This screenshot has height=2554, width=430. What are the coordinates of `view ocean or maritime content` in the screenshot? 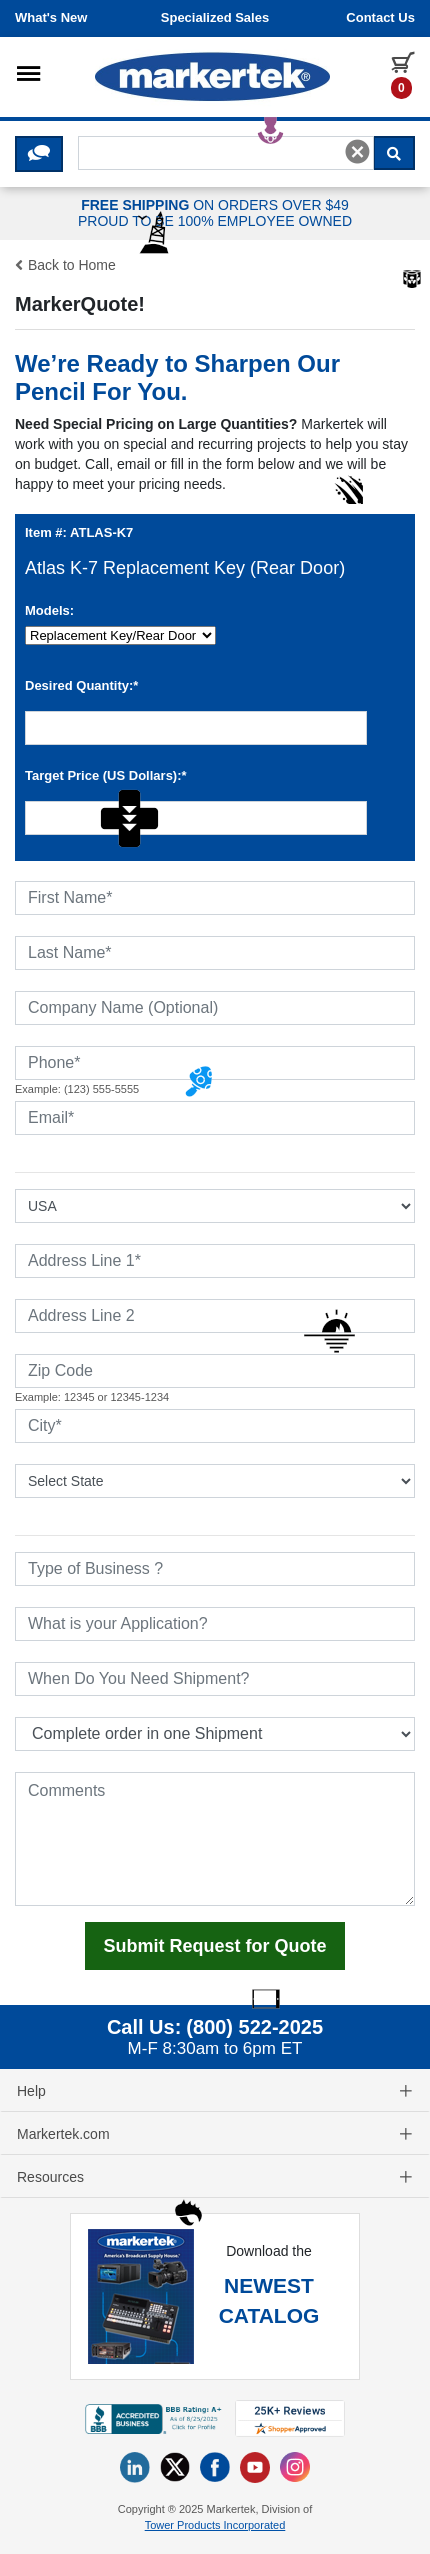 It's located at (329, 1328).